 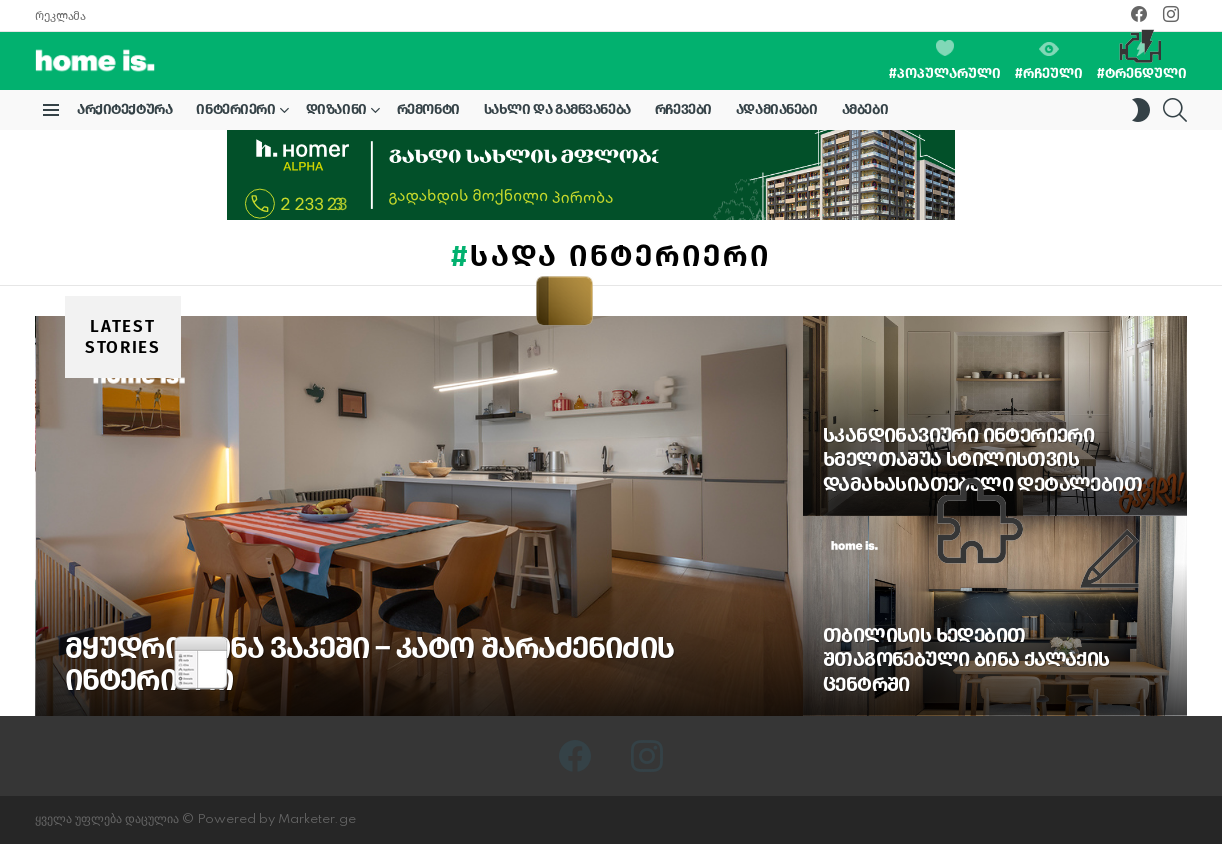 I want to click on edit app launcher settings, so click(x=1109, y=558).